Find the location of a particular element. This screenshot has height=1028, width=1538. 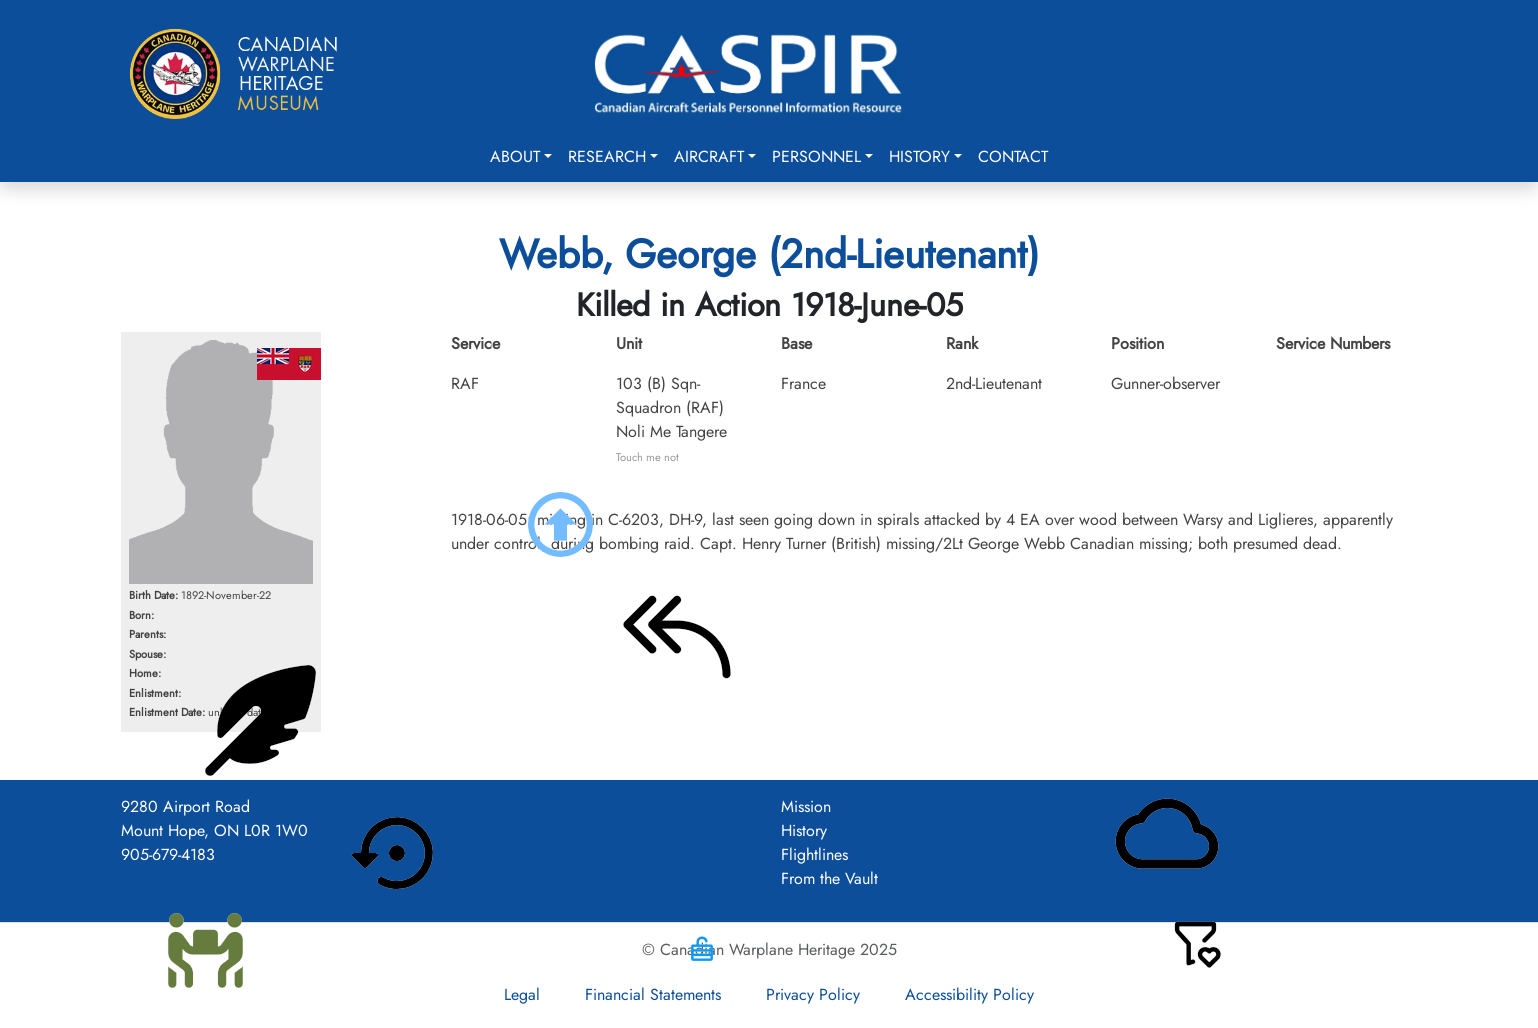

access microsoft onedrive cloud storage is located at coordinates (1167, 836).